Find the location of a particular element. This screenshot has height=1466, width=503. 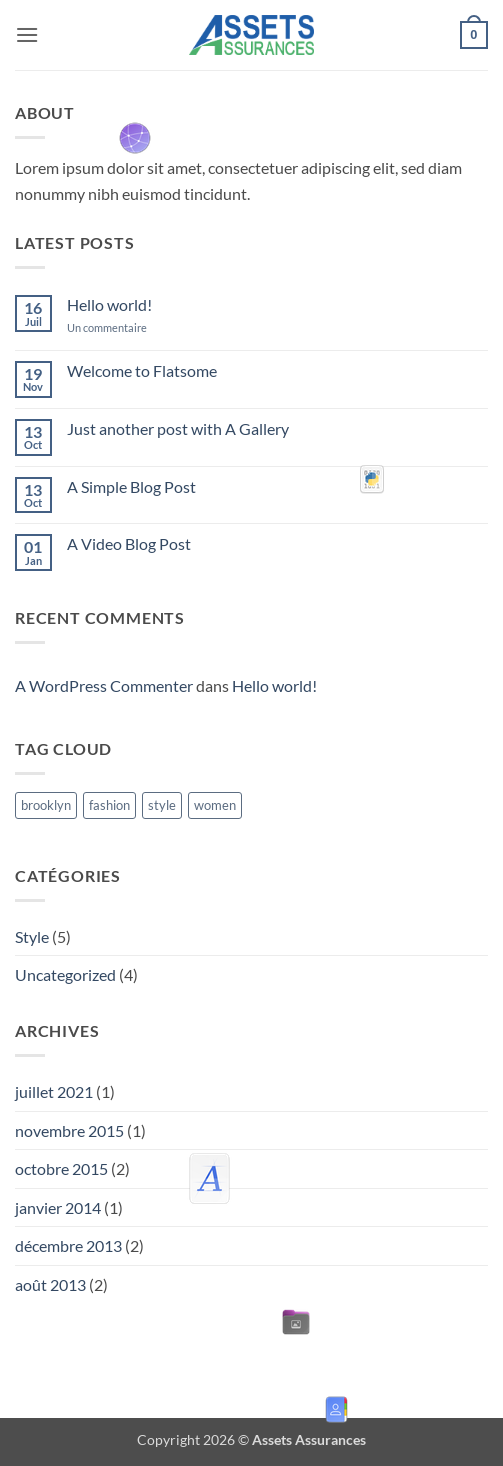

python bytecode file (.pyc) is located at coordinates (372, 479).